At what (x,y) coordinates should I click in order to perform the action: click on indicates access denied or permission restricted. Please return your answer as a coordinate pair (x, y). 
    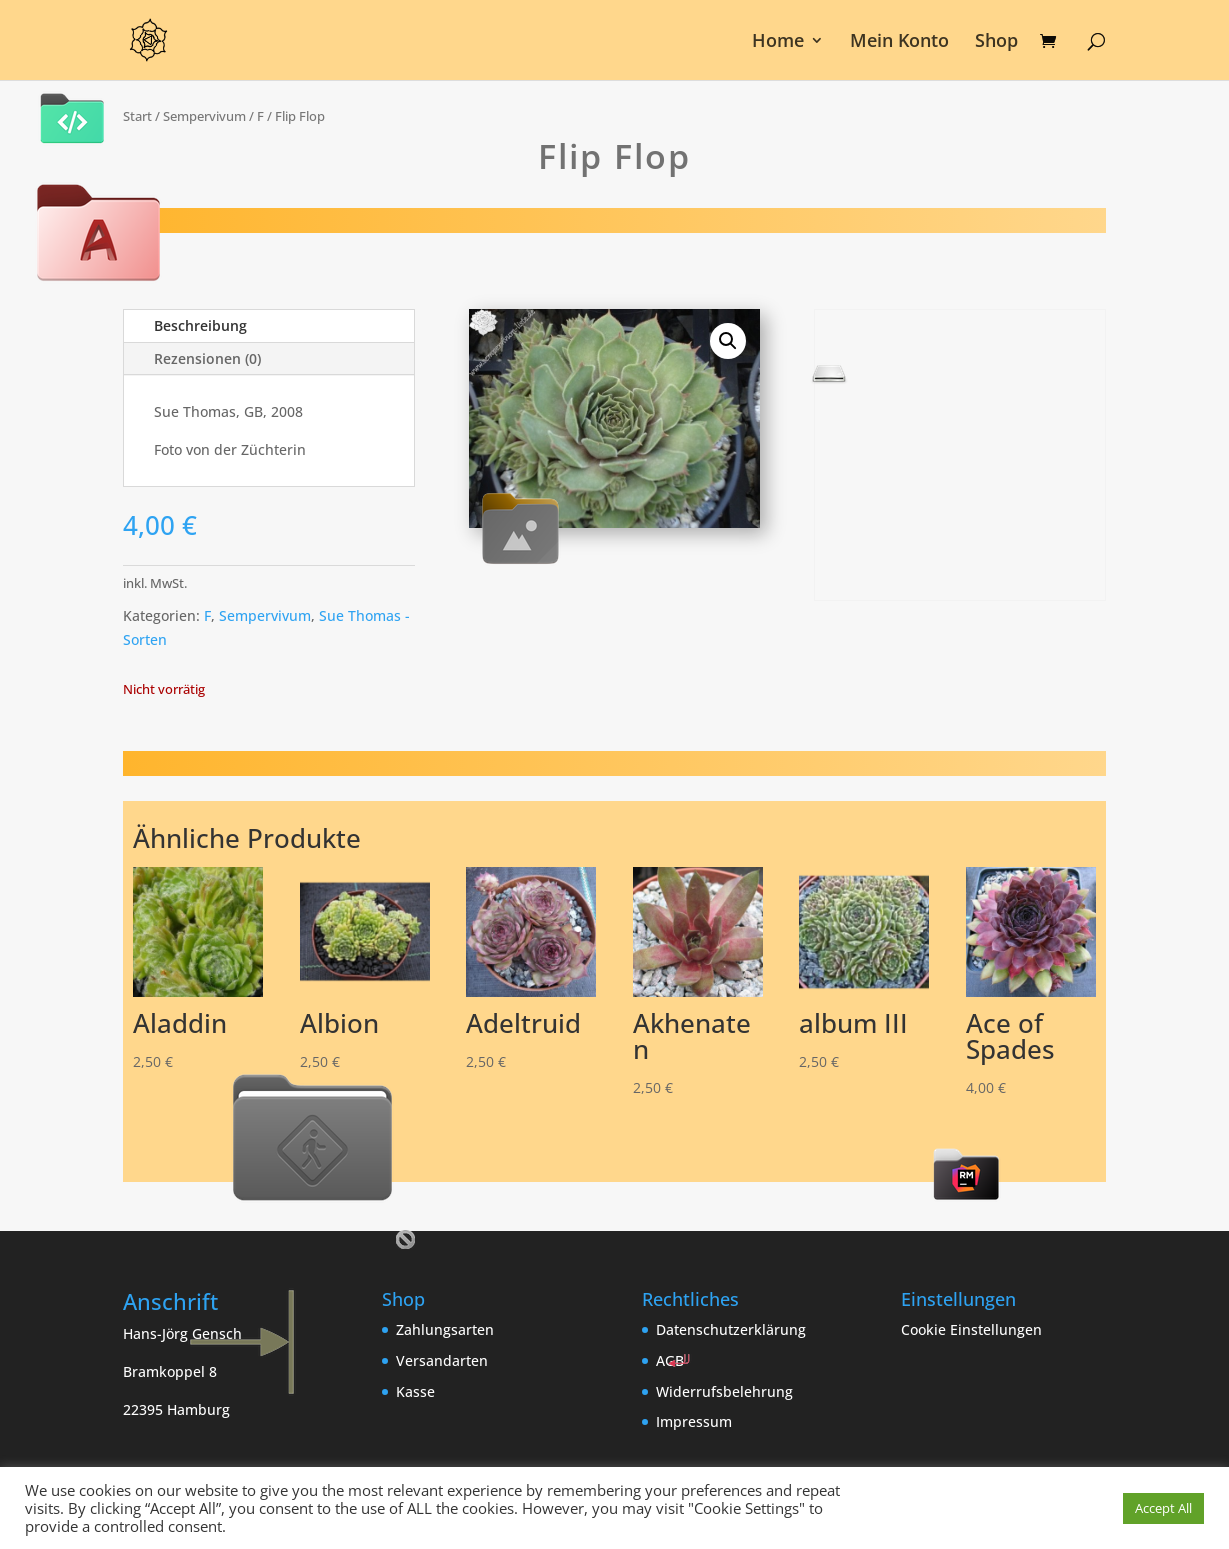
    Looking at the image, I should click on (405, 1239).